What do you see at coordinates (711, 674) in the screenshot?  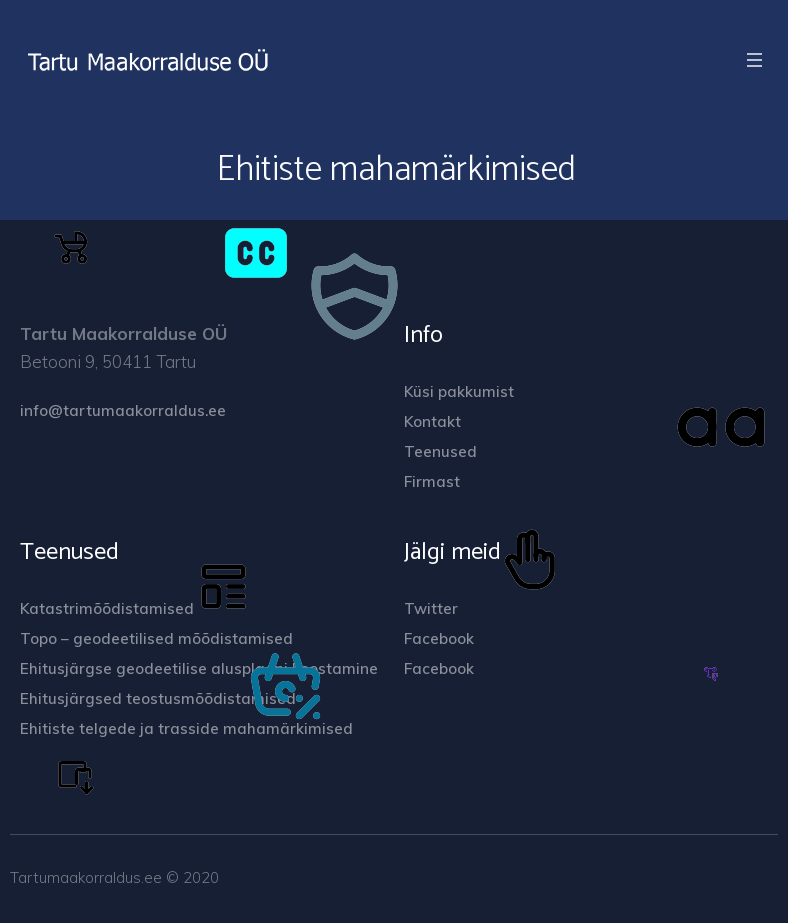 I see `view rupee transaction history` at bounding box center [711, 674].